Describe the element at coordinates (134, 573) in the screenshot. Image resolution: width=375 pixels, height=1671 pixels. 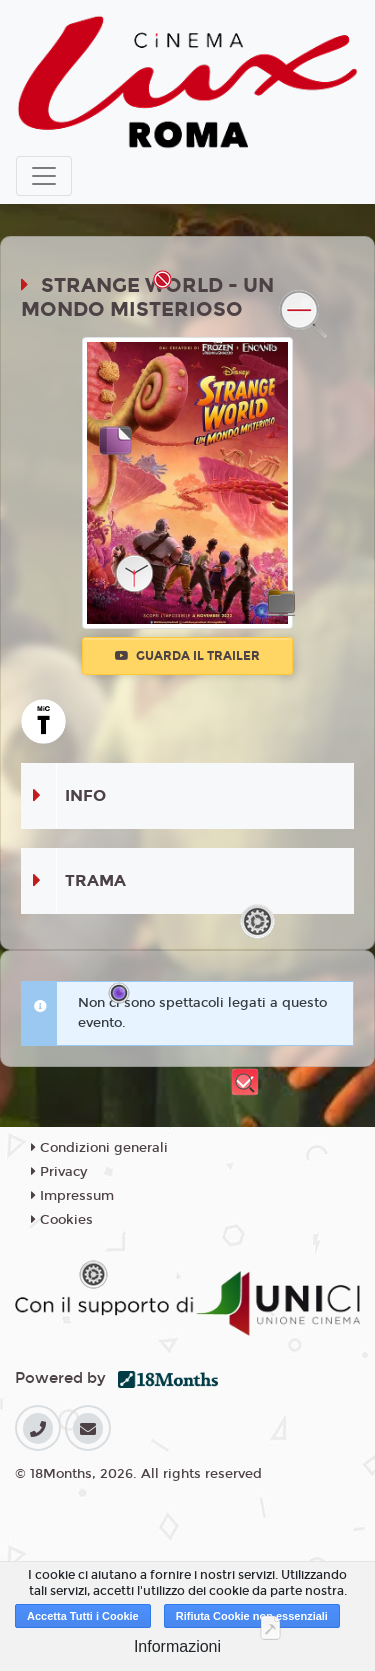
I see `access recently opened files and folders` at that location.